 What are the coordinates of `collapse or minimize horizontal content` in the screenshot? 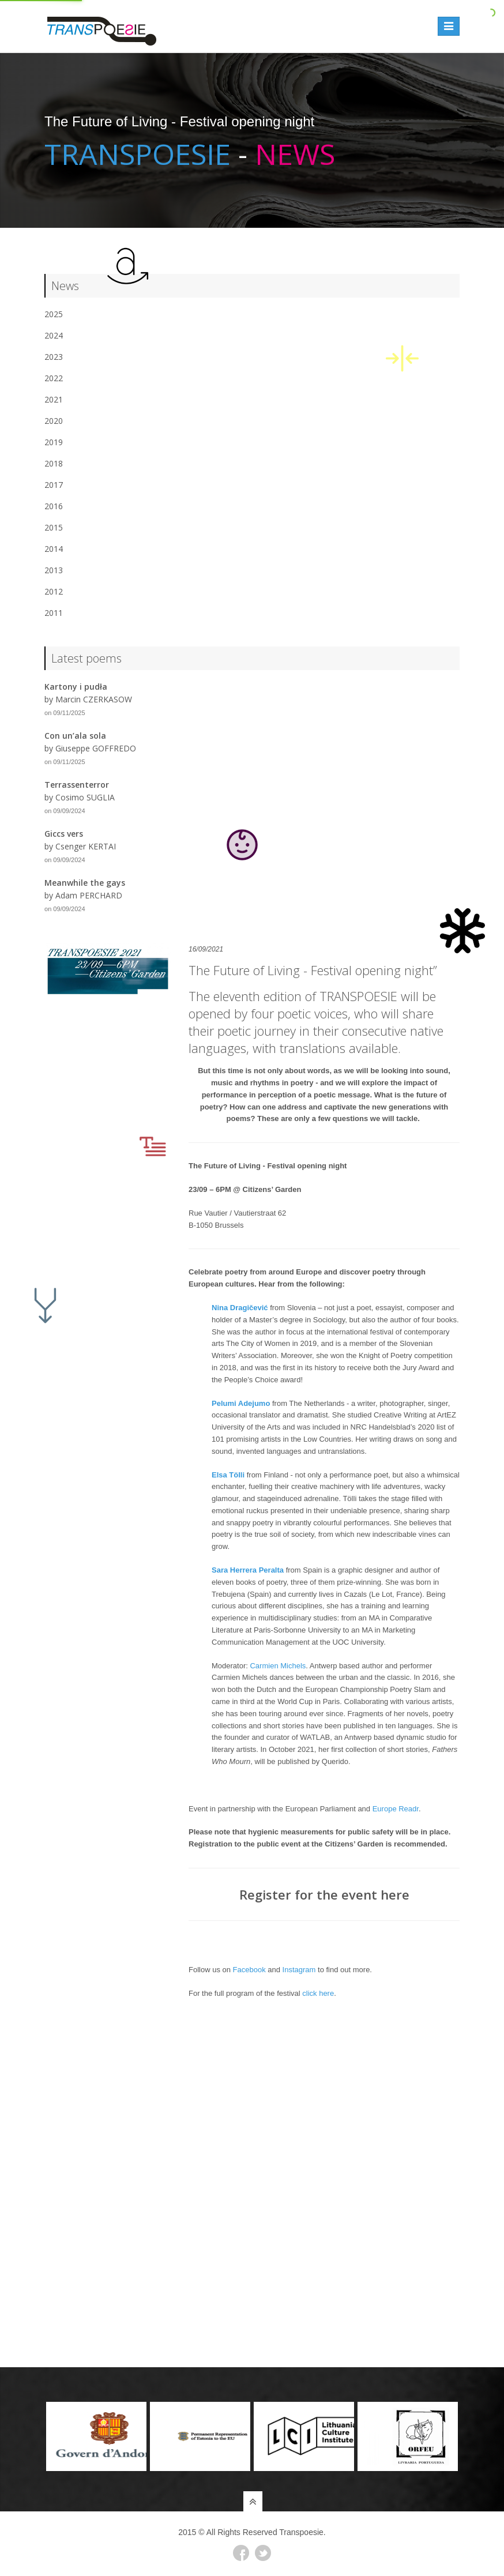 It's located at (402, 358).